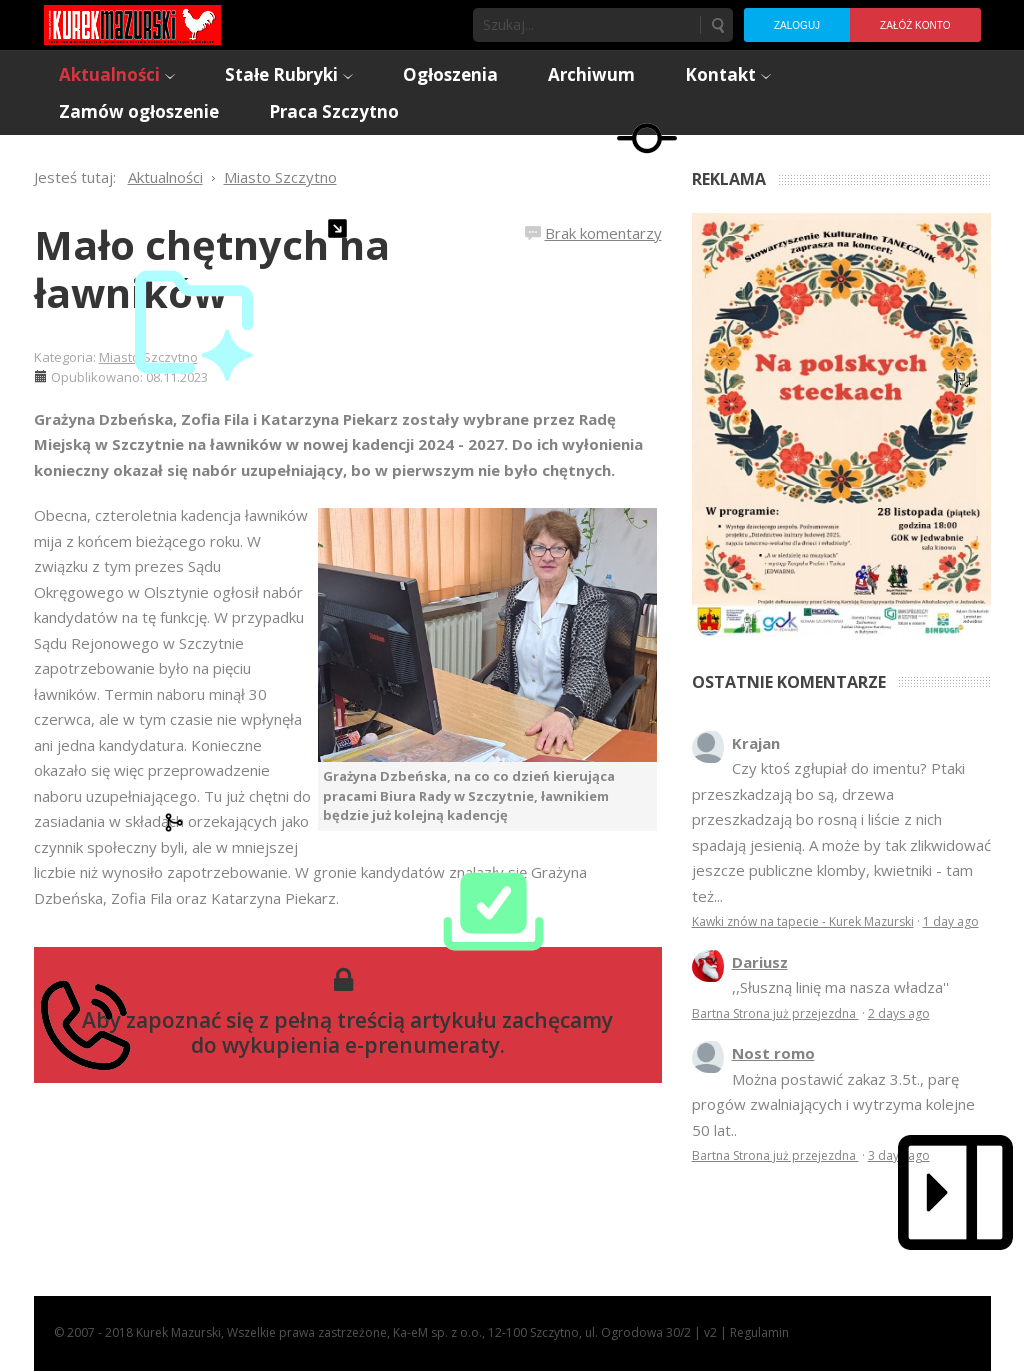 The width and height of the screenshot is (1024, 1371). I want to click on view commit details in a repository, so click(647, 139).